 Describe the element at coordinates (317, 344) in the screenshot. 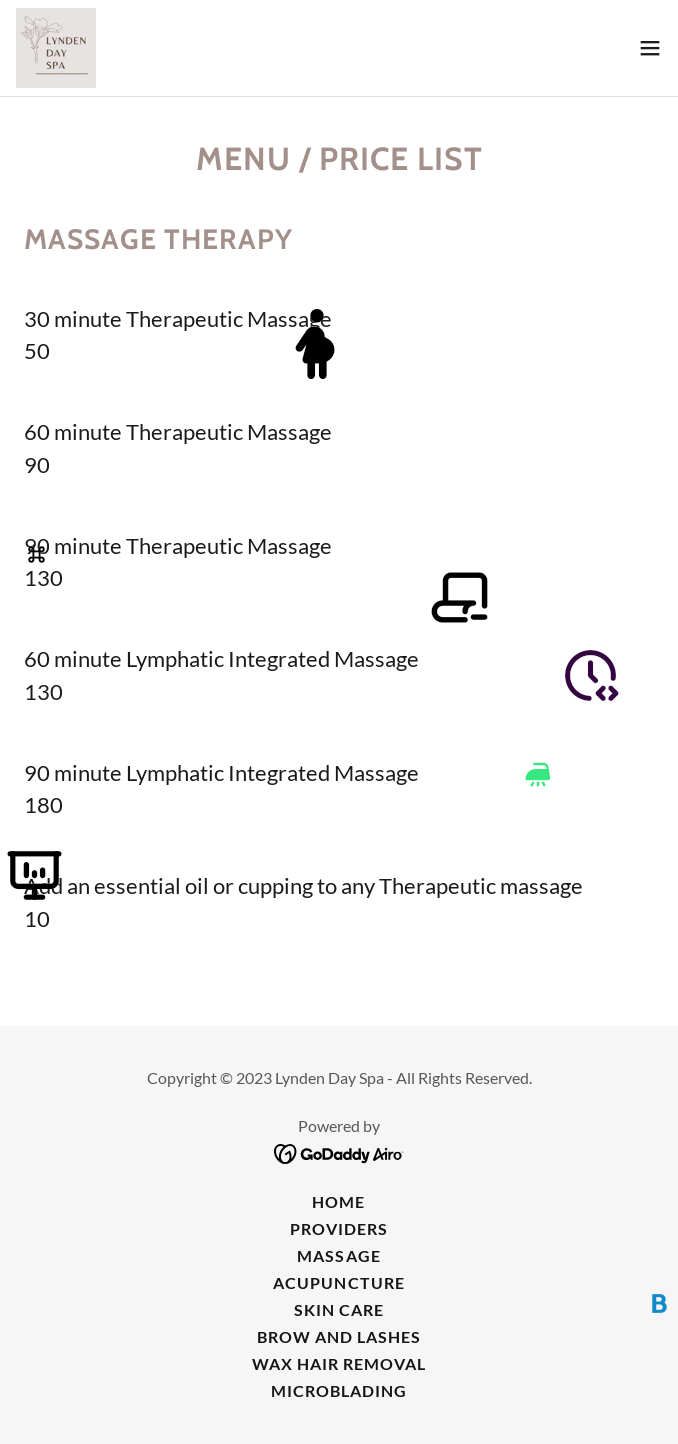

I see `indicates pregnancy-related content or services` at that location.